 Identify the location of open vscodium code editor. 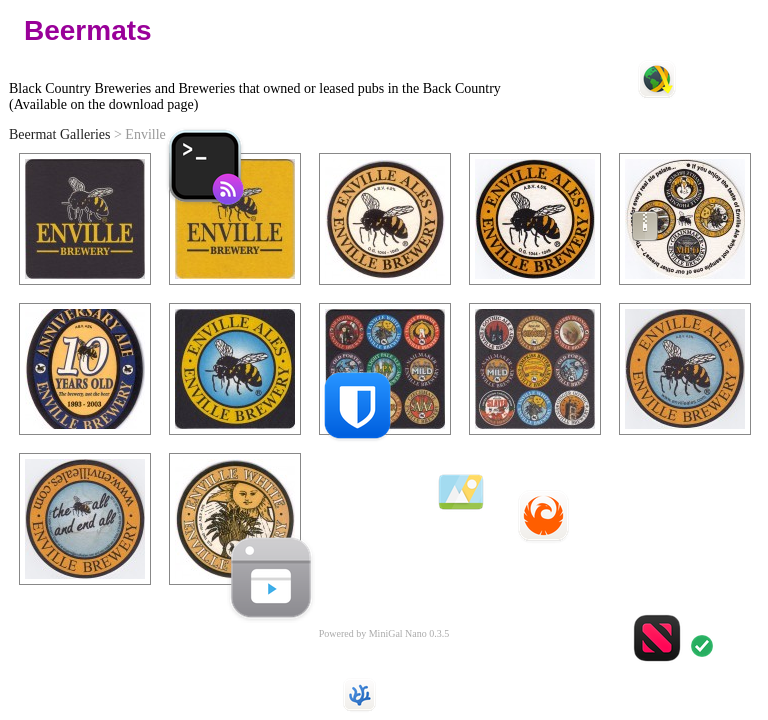
(359, 694).